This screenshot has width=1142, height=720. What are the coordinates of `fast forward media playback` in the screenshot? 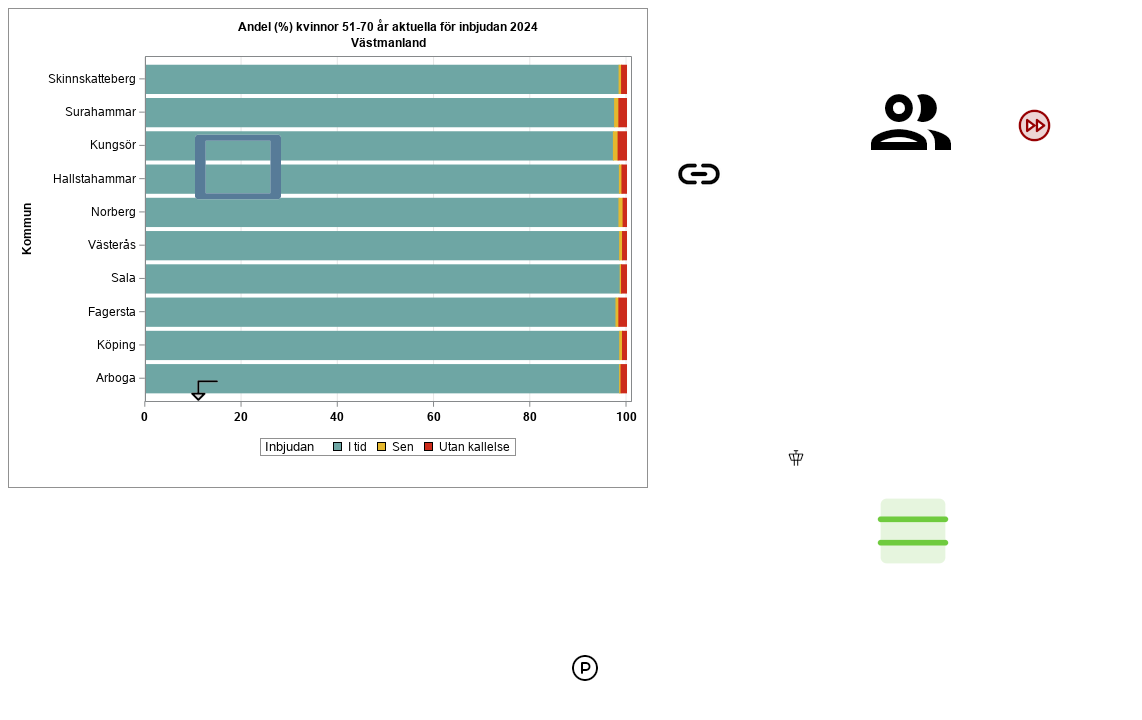 It's located at (1034, 125).